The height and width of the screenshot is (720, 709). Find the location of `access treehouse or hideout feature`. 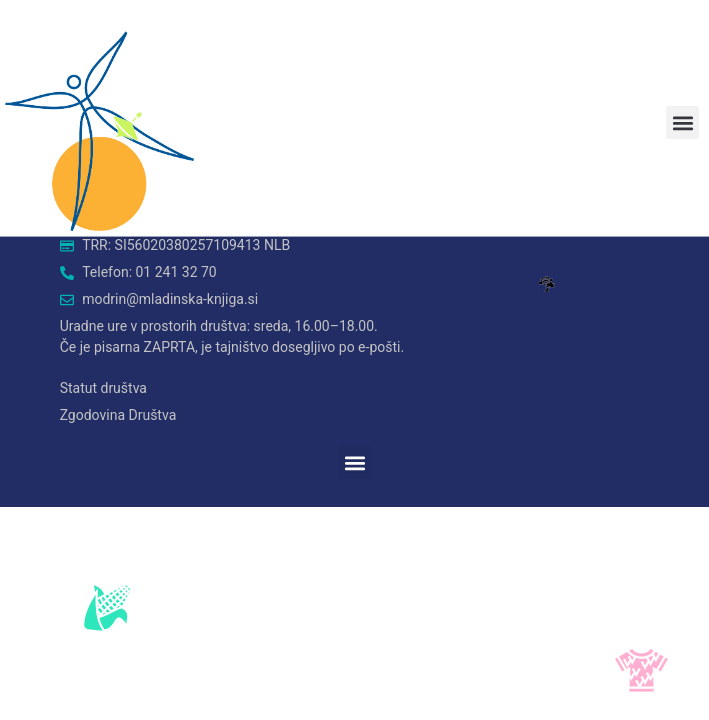

access treehouse or hideout feature is located at coordinates (547, 284).